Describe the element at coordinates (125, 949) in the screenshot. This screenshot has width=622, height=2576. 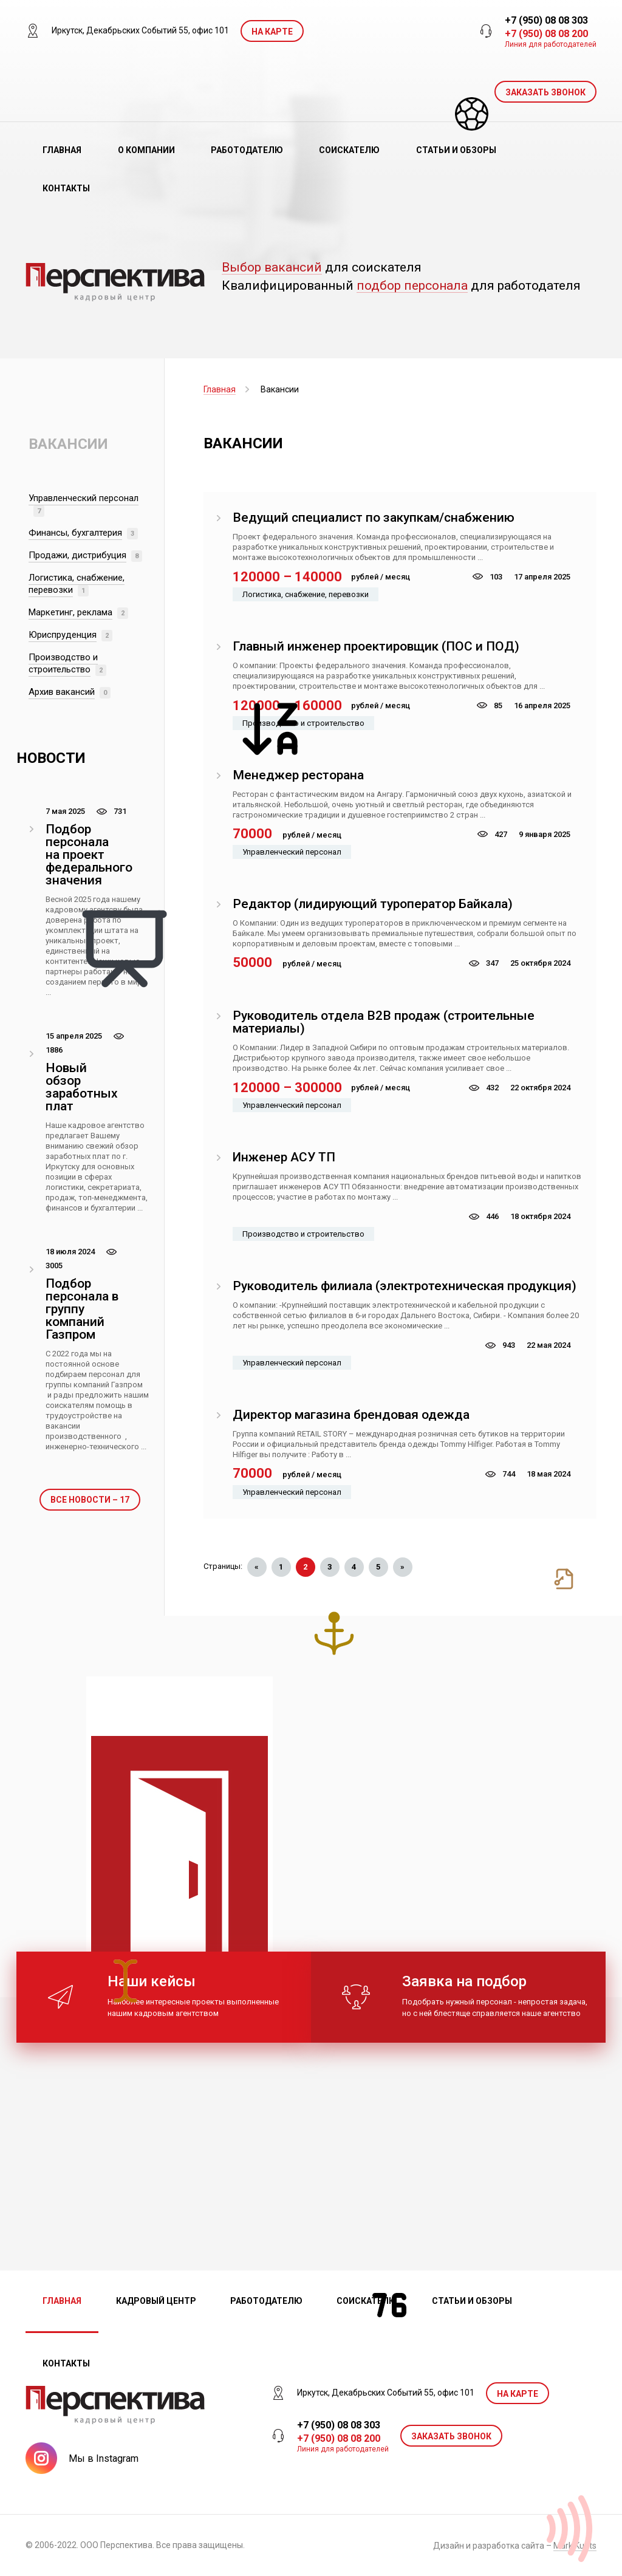
I see `start a presentation or slideshow` at that location.